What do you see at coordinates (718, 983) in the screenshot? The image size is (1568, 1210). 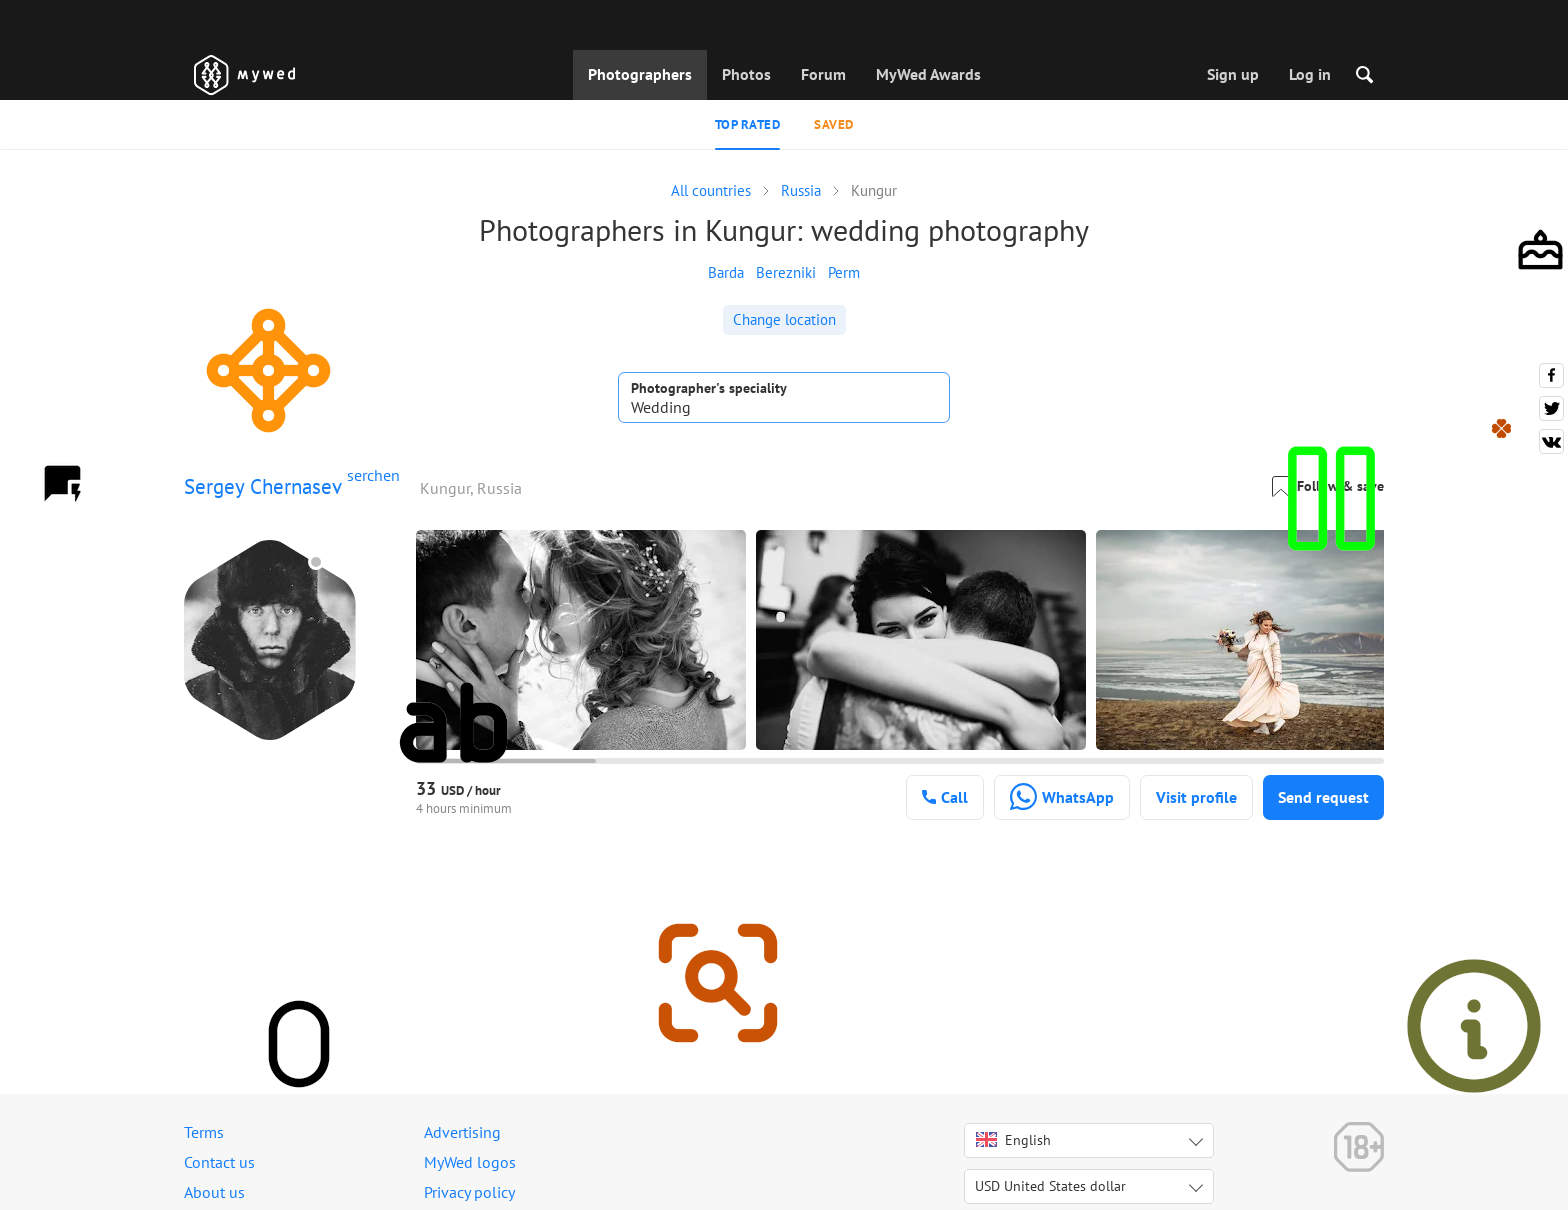 I see `scan or search within a selected area` at bounding box center [718, 983].